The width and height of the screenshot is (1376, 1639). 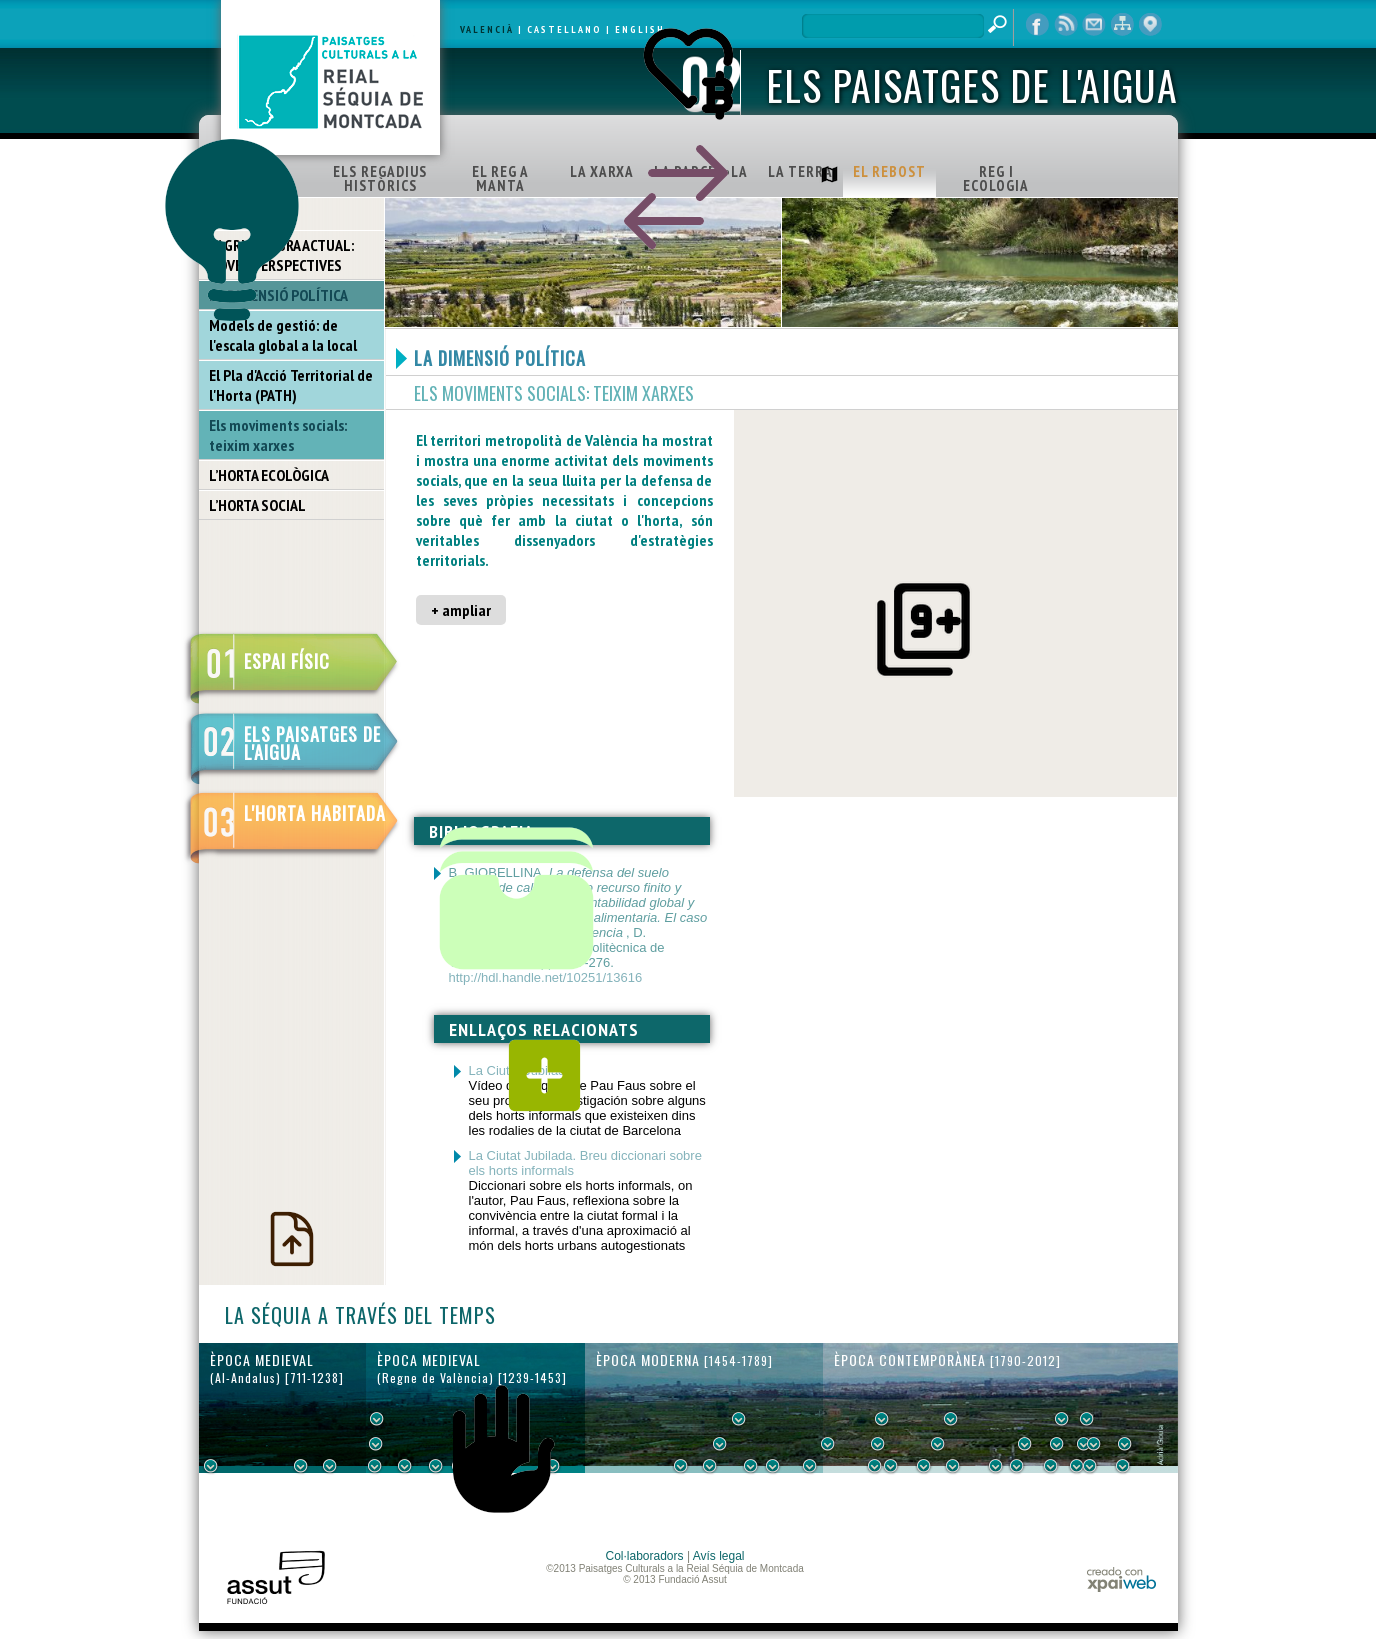 What do you see at coordinates (688, 68) in the screenshot?
I see `favorite or save a bitcoin transaction` at bounding box center [688, 68].